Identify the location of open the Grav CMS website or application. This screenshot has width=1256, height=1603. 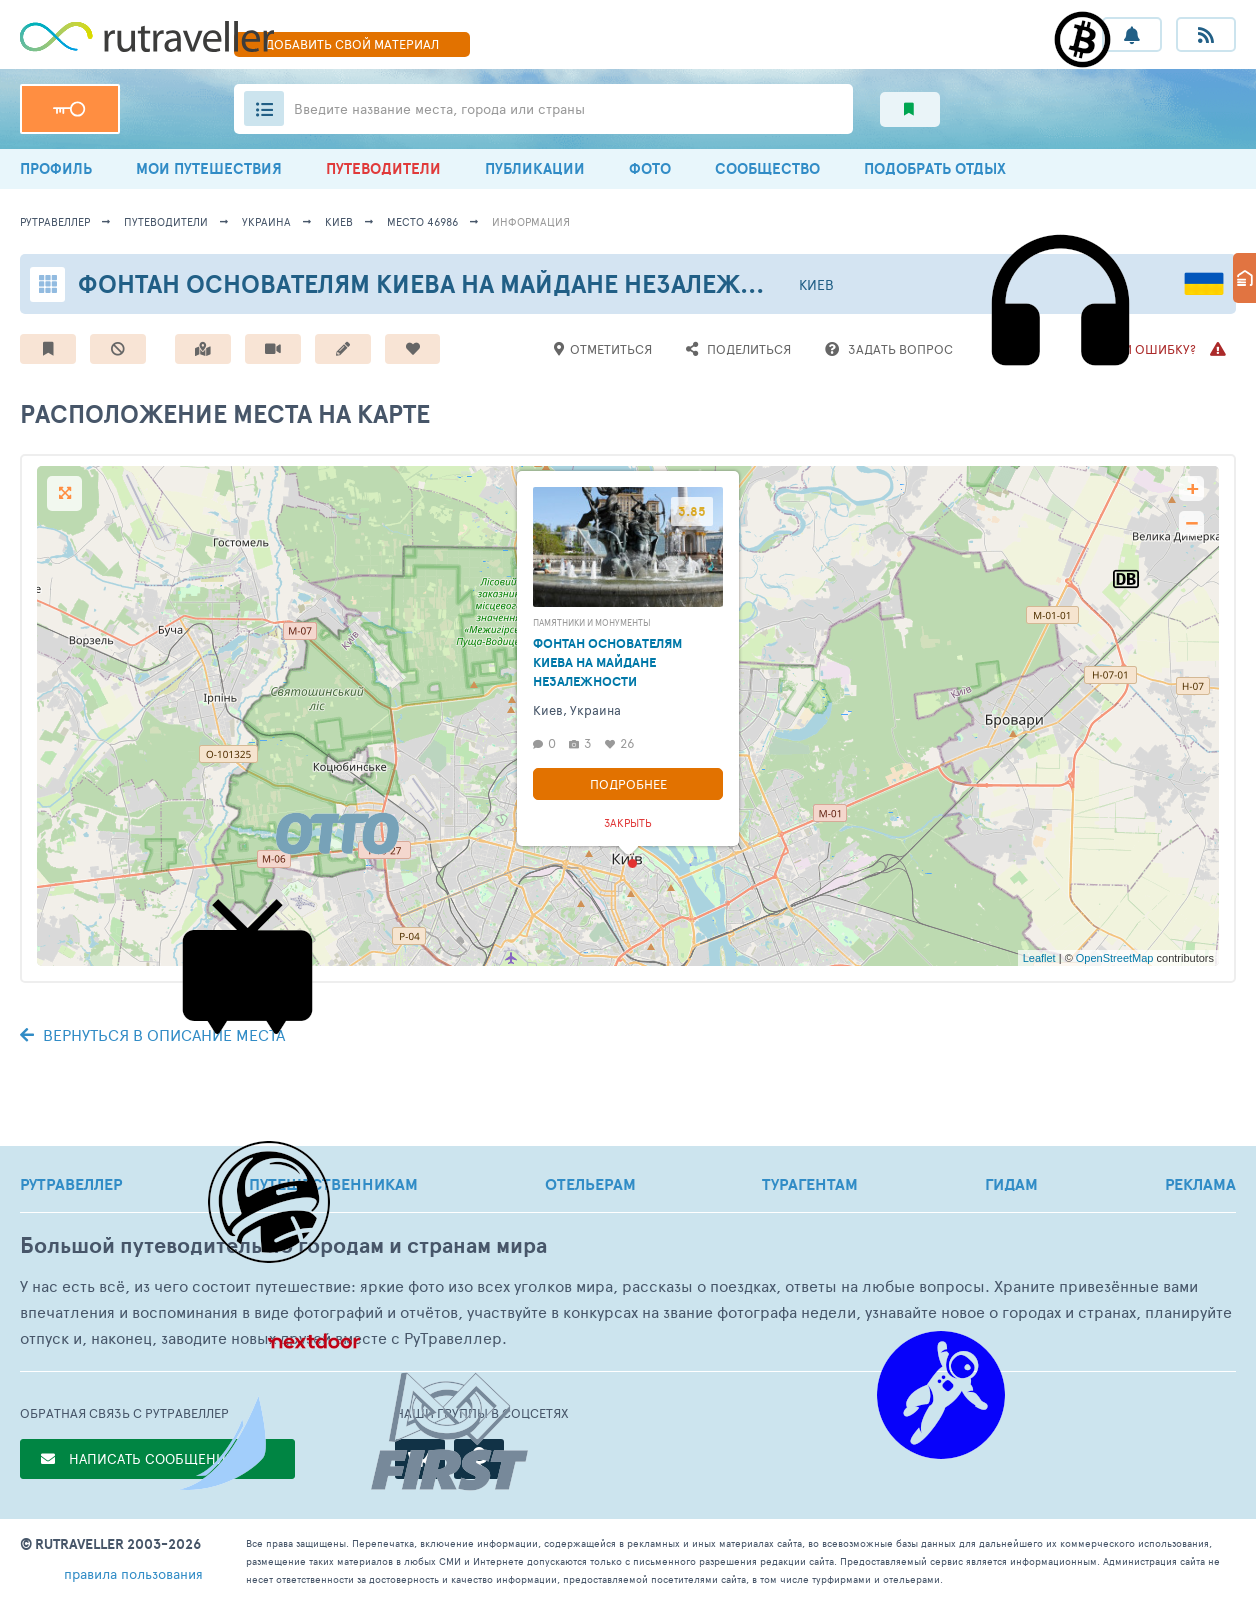
(941, 1395).